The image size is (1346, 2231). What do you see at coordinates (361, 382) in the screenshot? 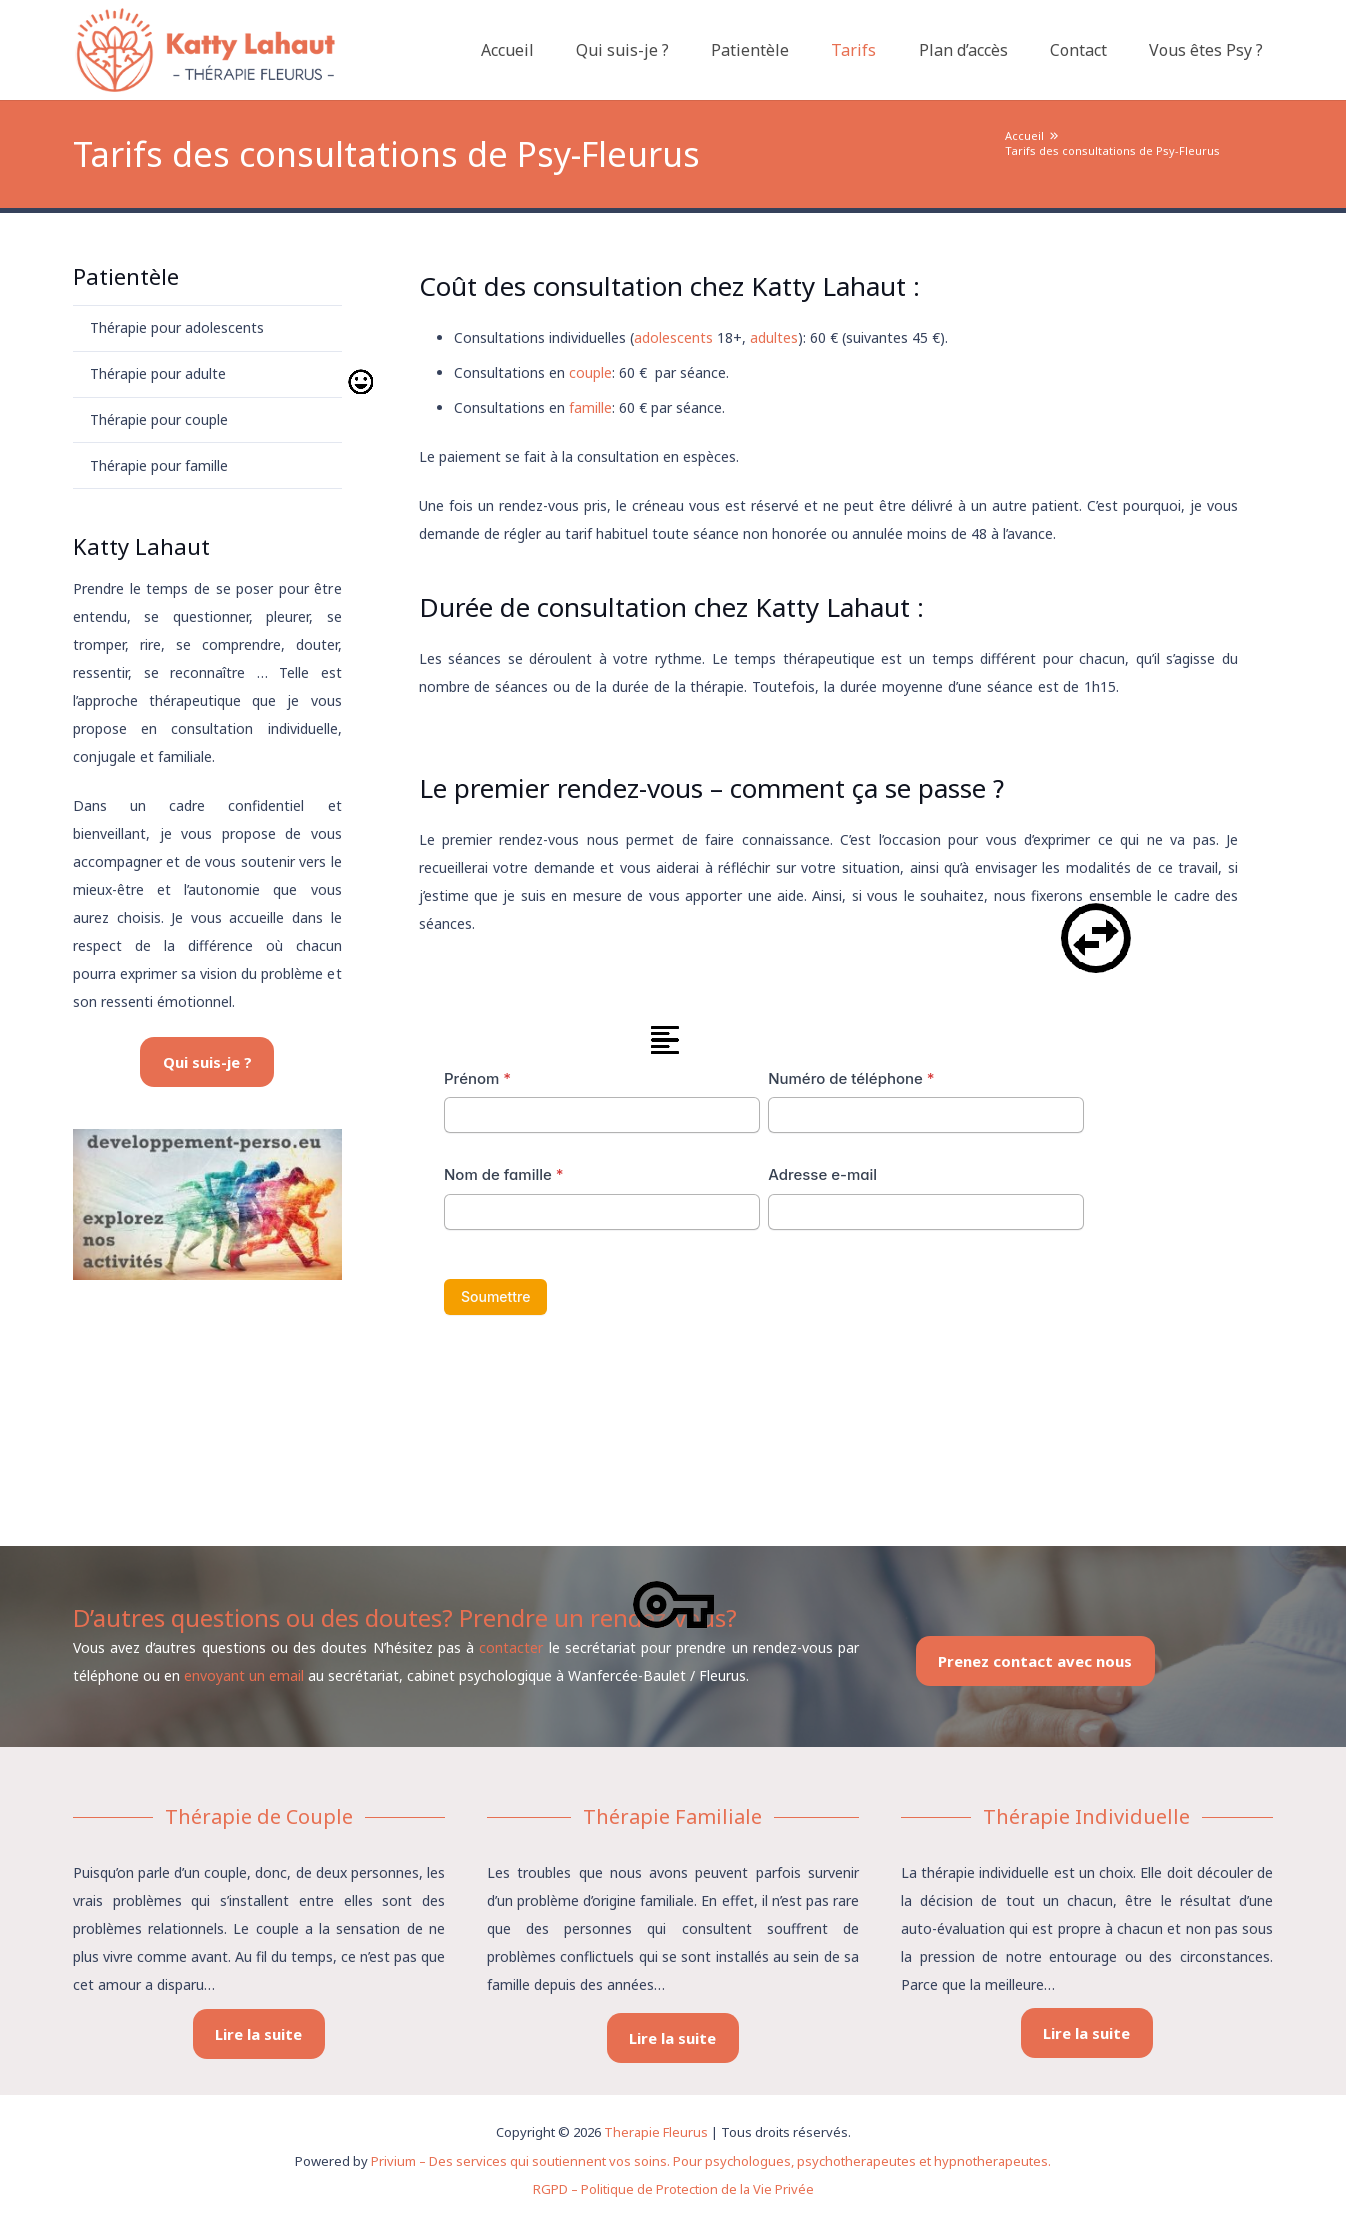
I see `tag people in a photo` at bounding box center [361, 382].